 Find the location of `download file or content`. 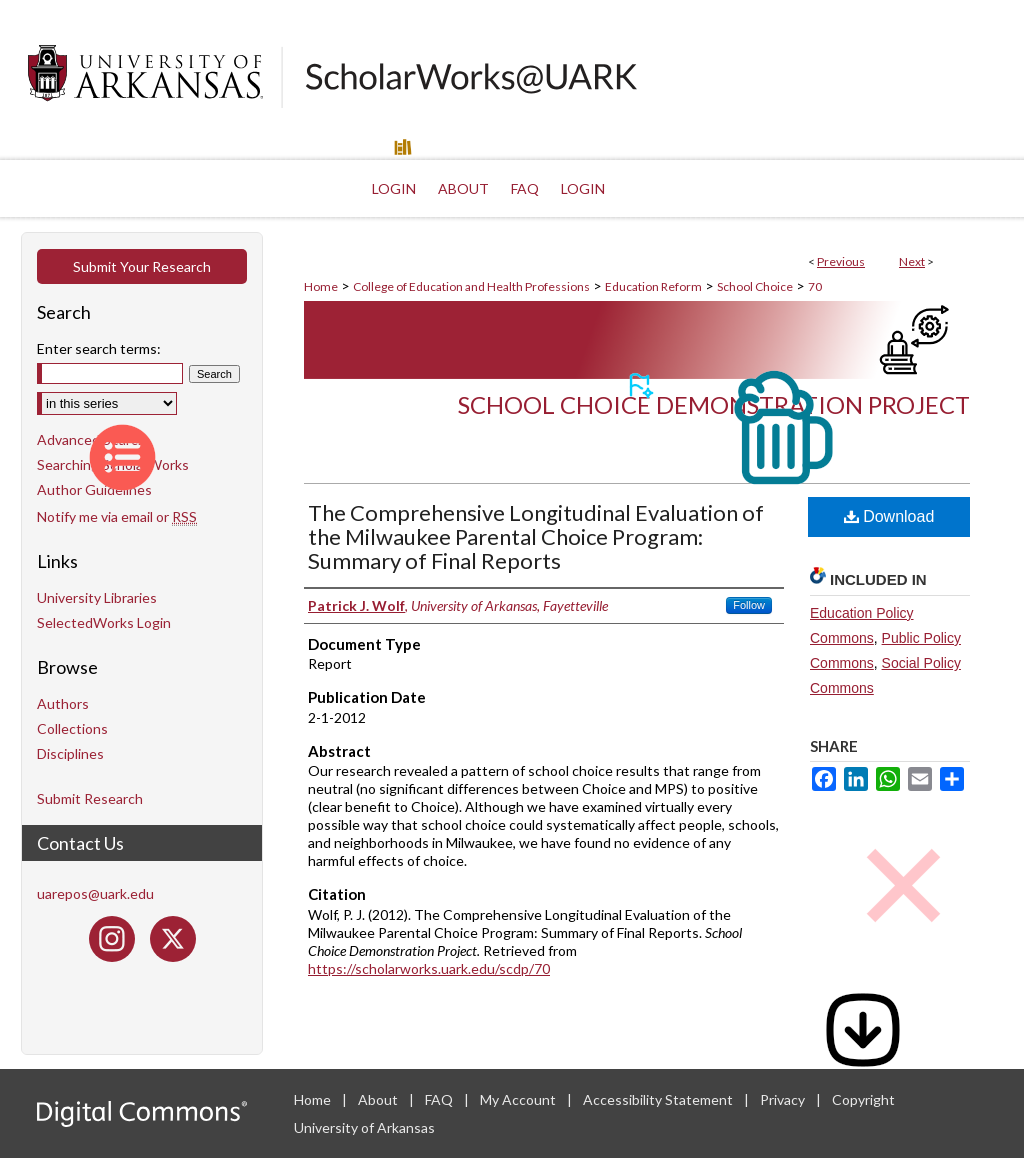

download file or content is located at coordinates (863, 1030).